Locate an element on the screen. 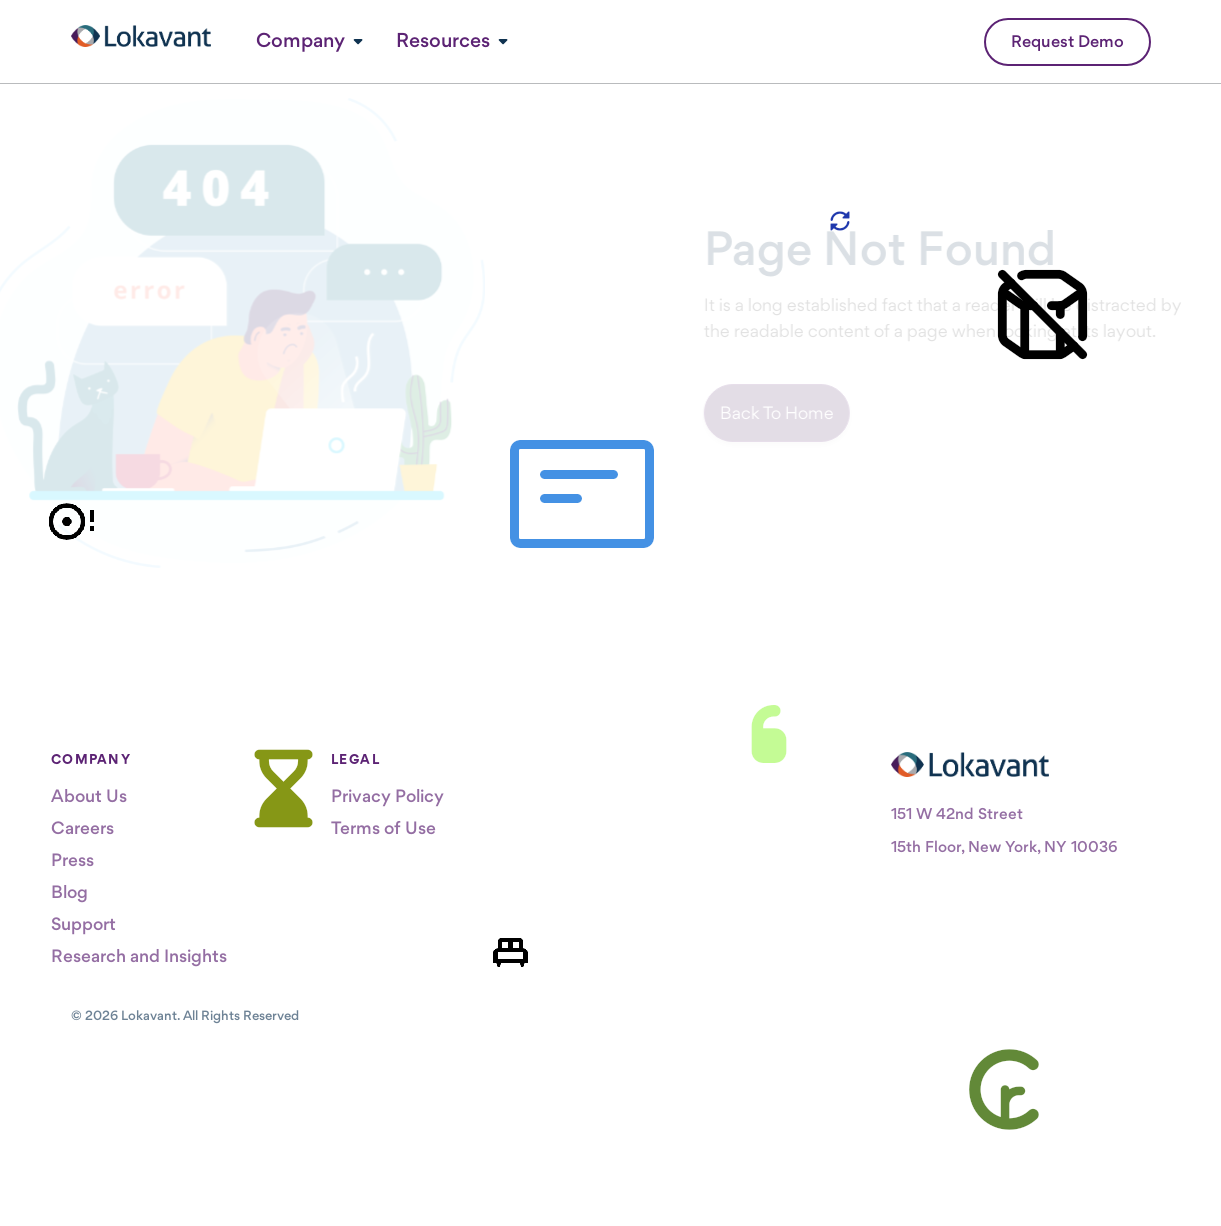  view or create a note is located at coordinates (582, 494).